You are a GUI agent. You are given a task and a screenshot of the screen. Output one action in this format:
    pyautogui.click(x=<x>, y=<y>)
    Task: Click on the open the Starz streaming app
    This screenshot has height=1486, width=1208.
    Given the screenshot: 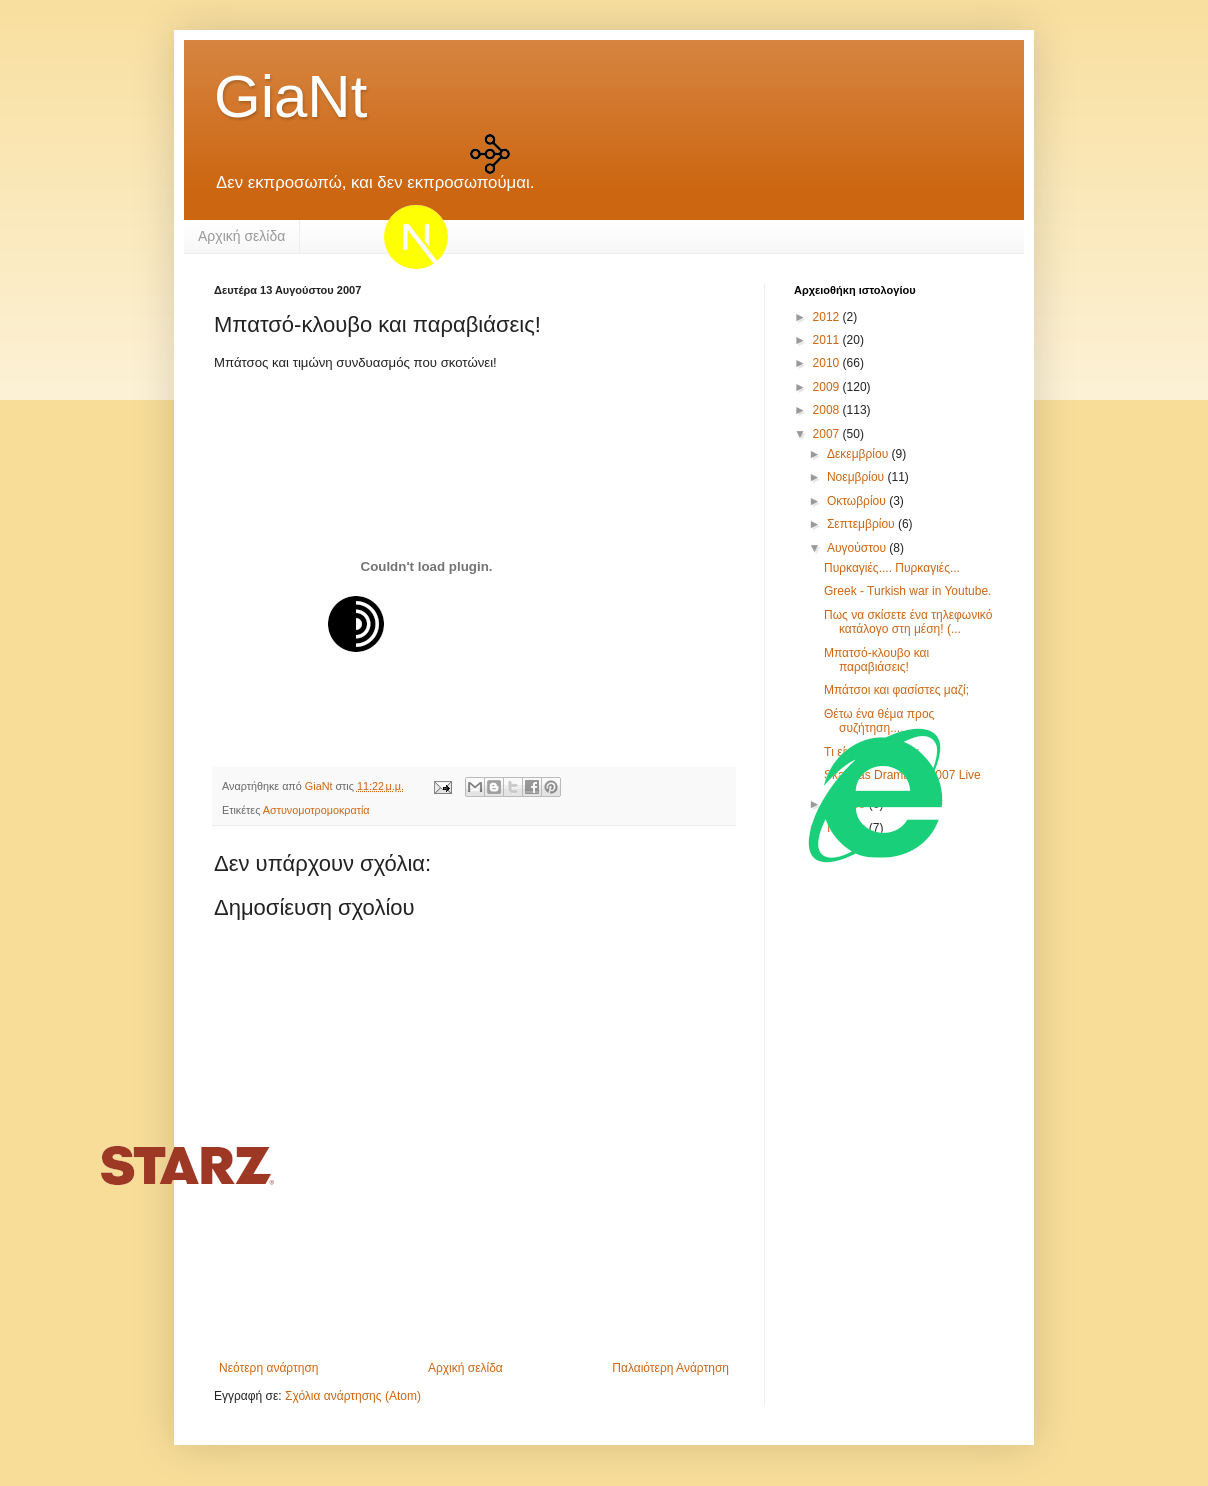 What is the action you would take?
    pyautogui.click(x=187, y=1165)
    